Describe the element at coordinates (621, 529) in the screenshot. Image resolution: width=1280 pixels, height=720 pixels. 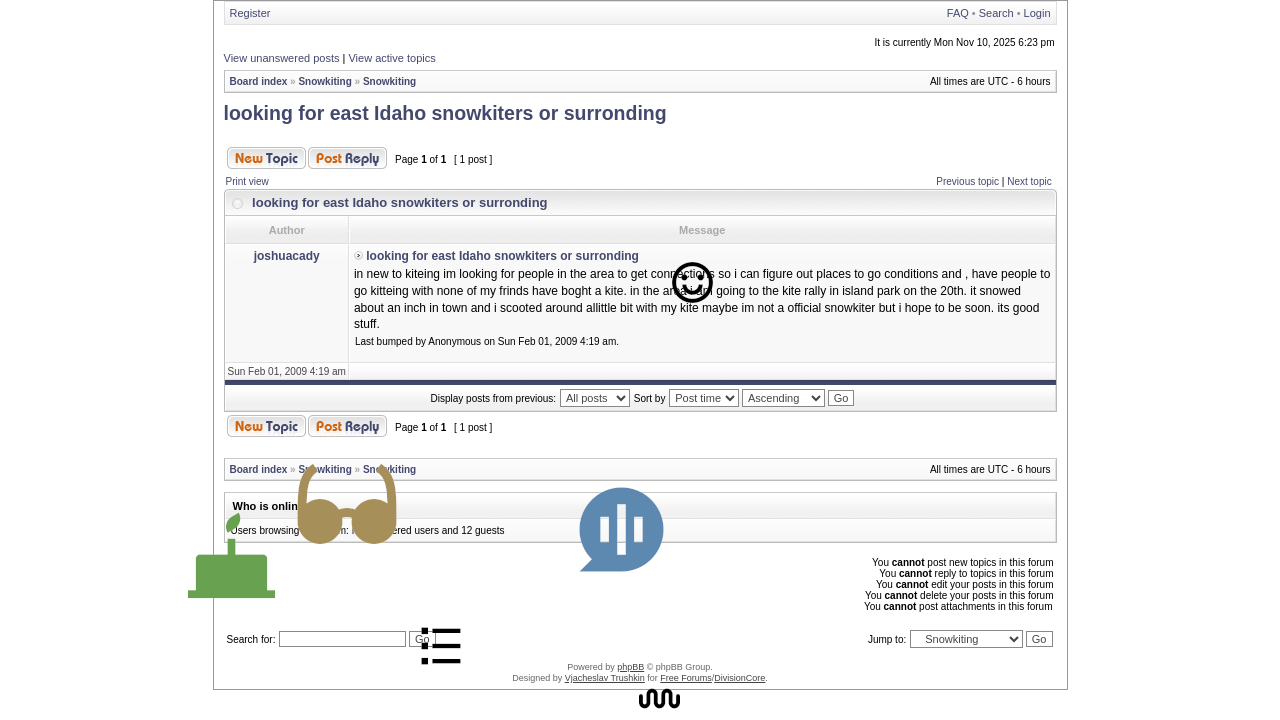
I see `start a voice chat or audio message` at that location.